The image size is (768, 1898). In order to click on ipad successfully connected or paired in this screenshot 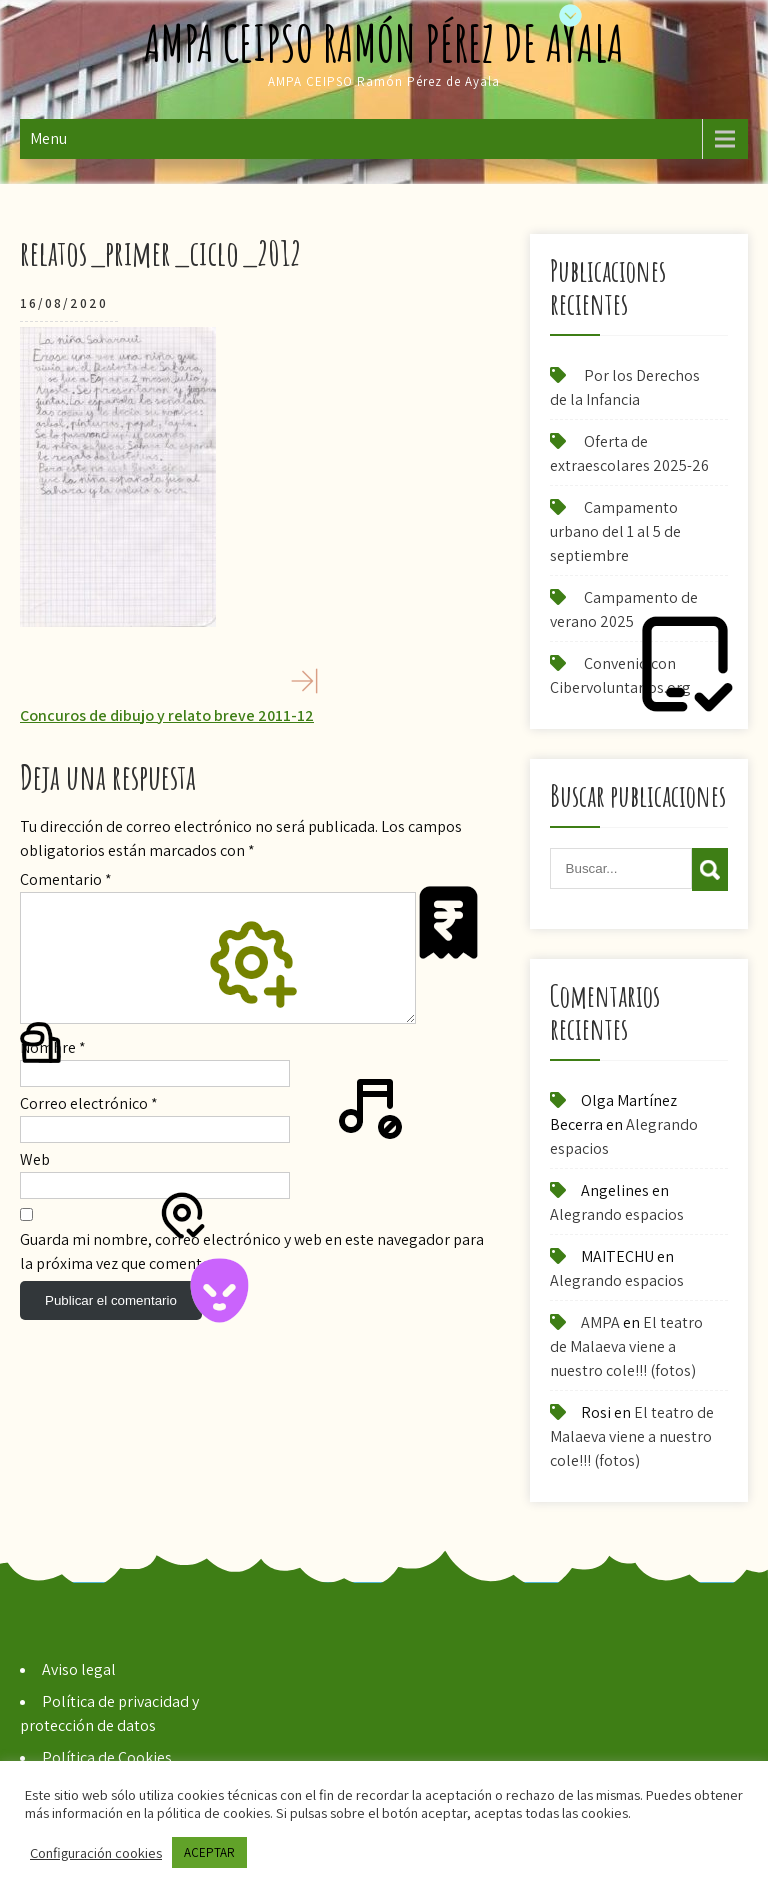, I will do `click(685, 664)`.